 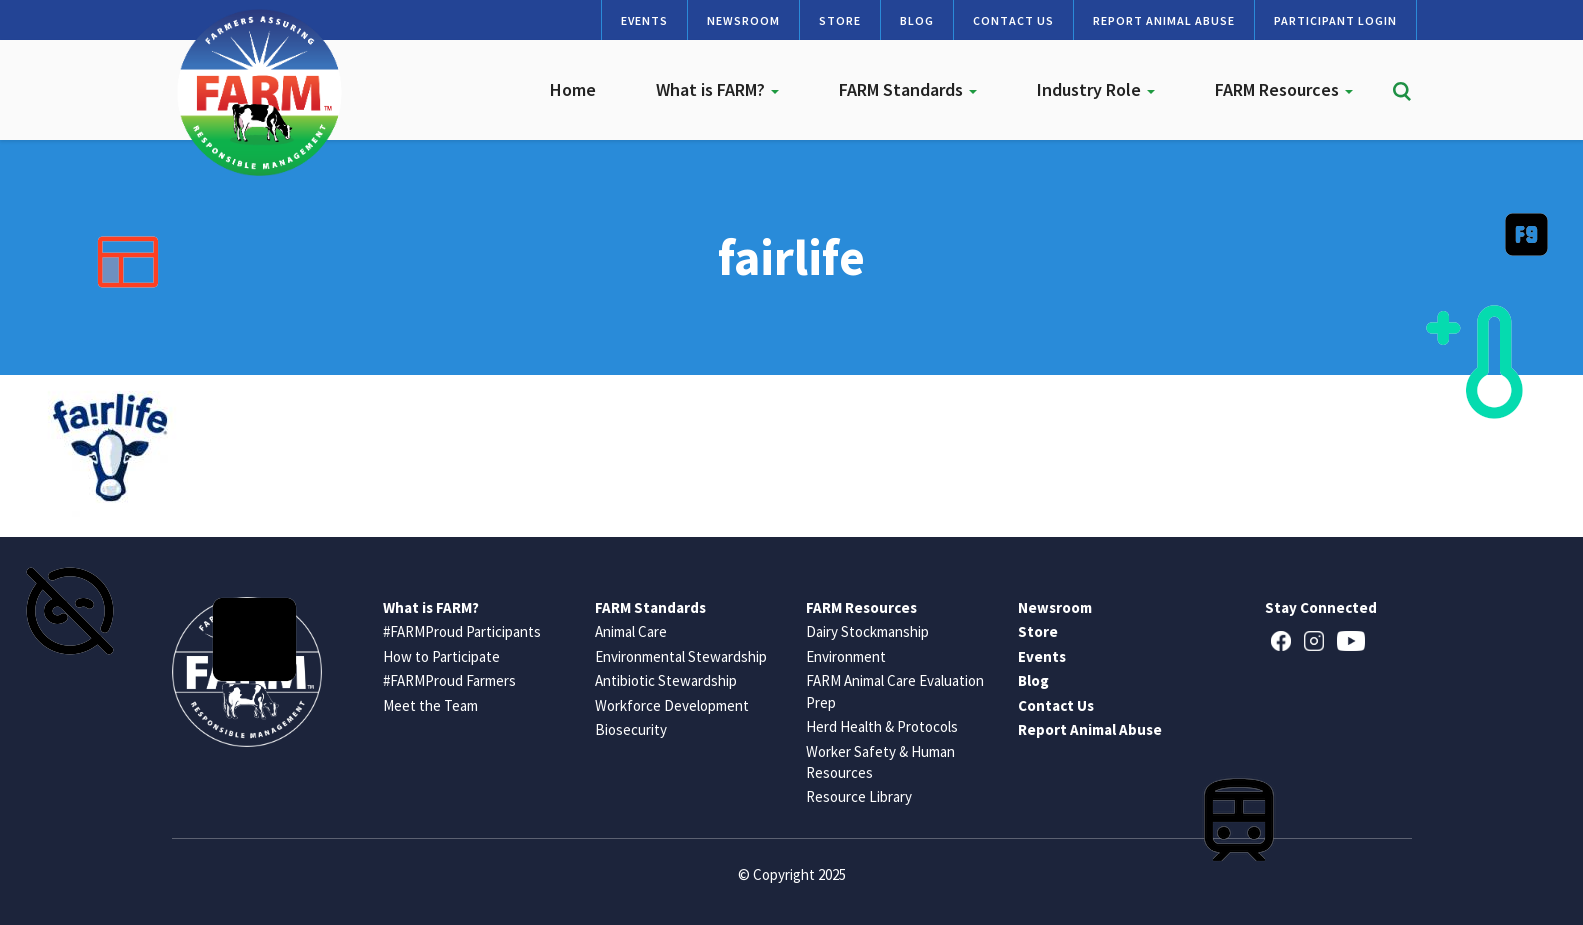 I want to click on switch to layout view, so click(x=128, y=262).